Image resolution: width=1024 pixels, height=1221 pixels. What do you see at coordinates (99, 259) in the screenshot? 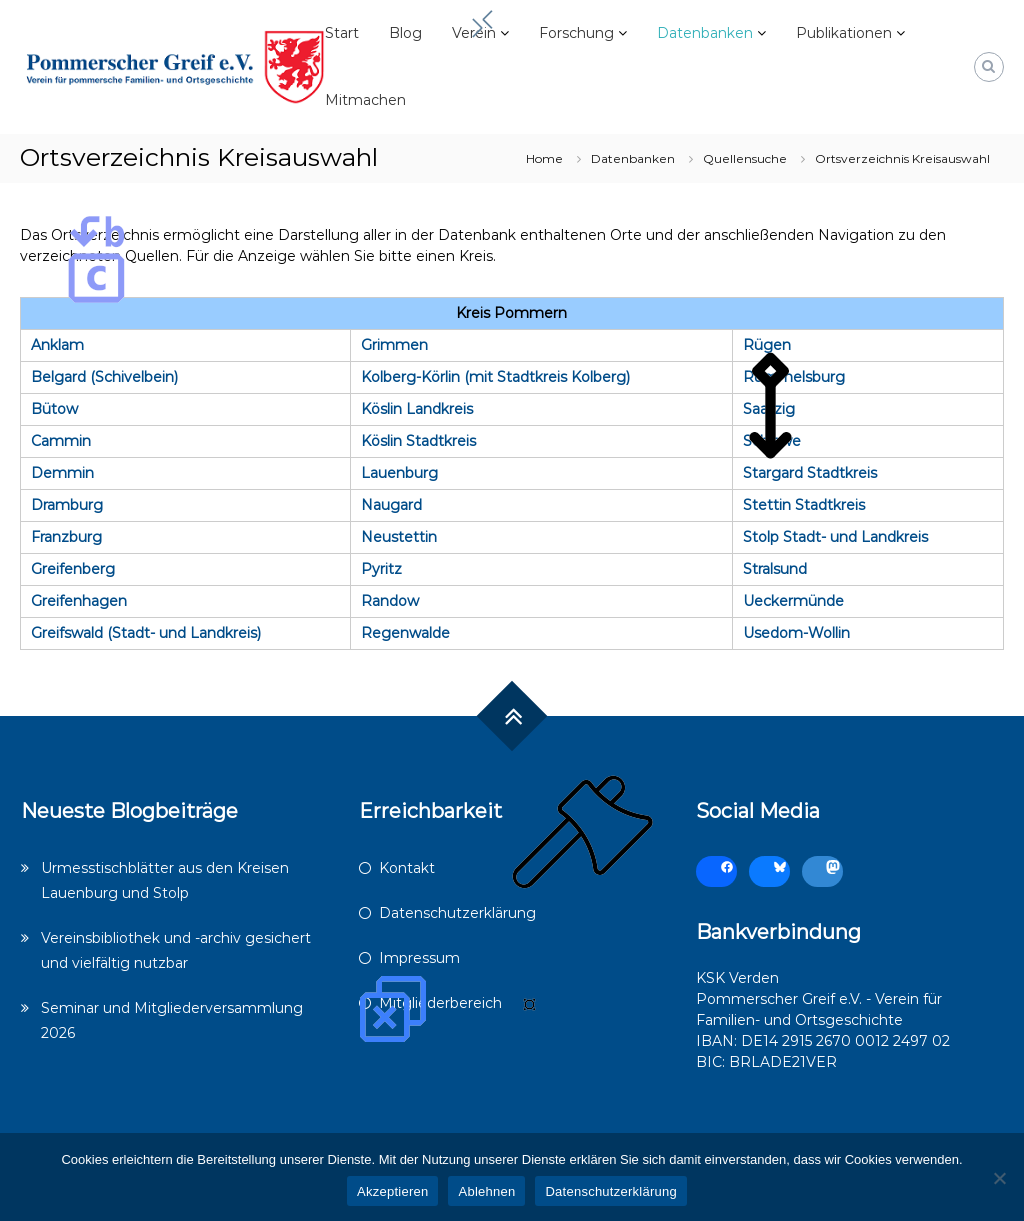
I see `replace selected text or content` at bounding box center [99, 259].